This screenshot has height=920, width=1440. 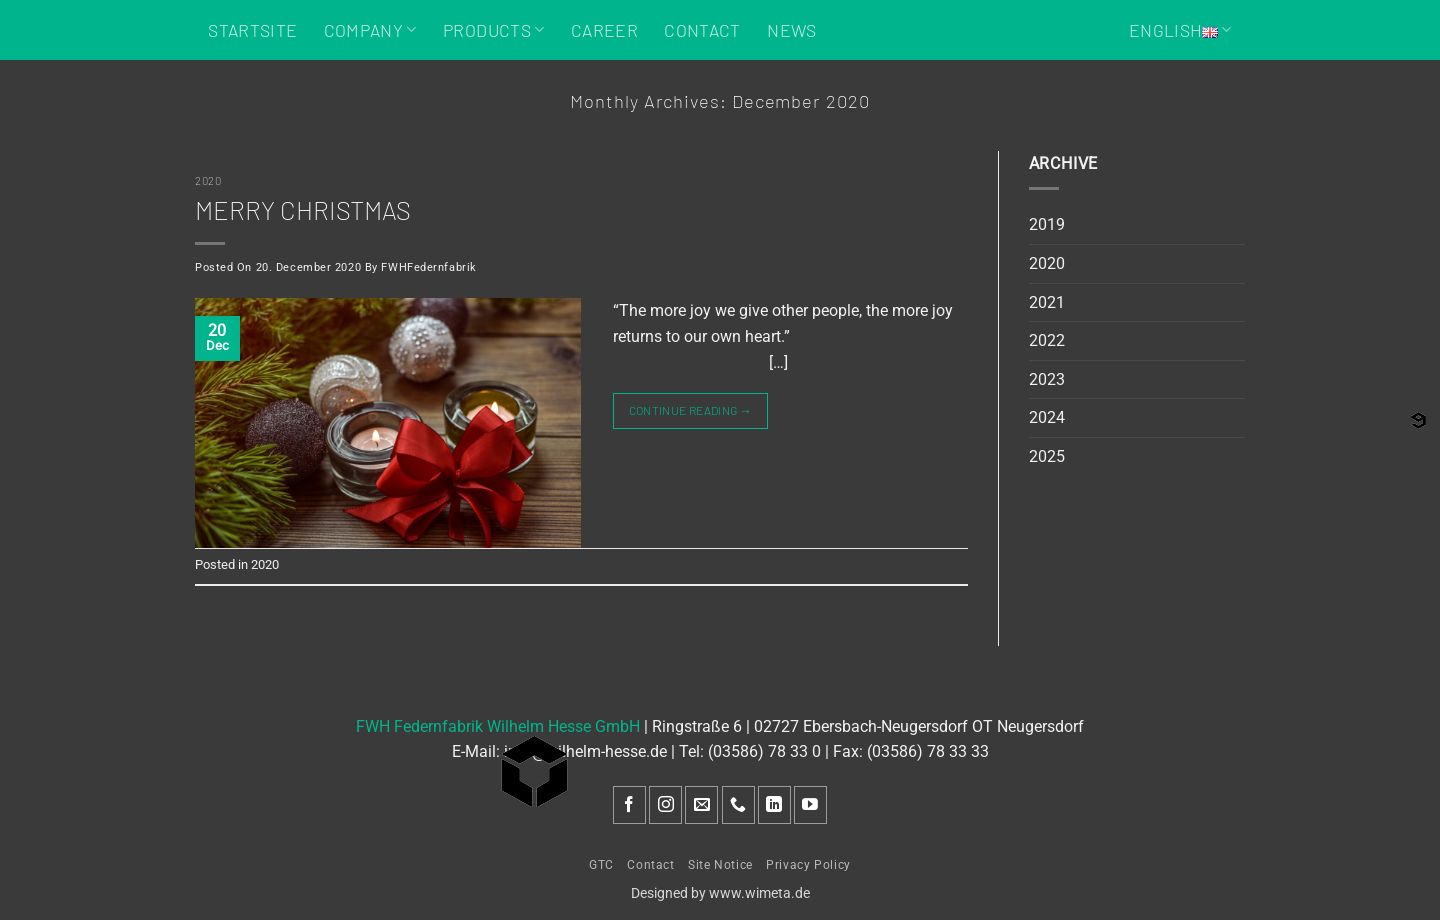 What do you see at coordinates (1418, 420) in the screenshot?
I see `open the 9GAG app` at bounding box center [1418, 420].